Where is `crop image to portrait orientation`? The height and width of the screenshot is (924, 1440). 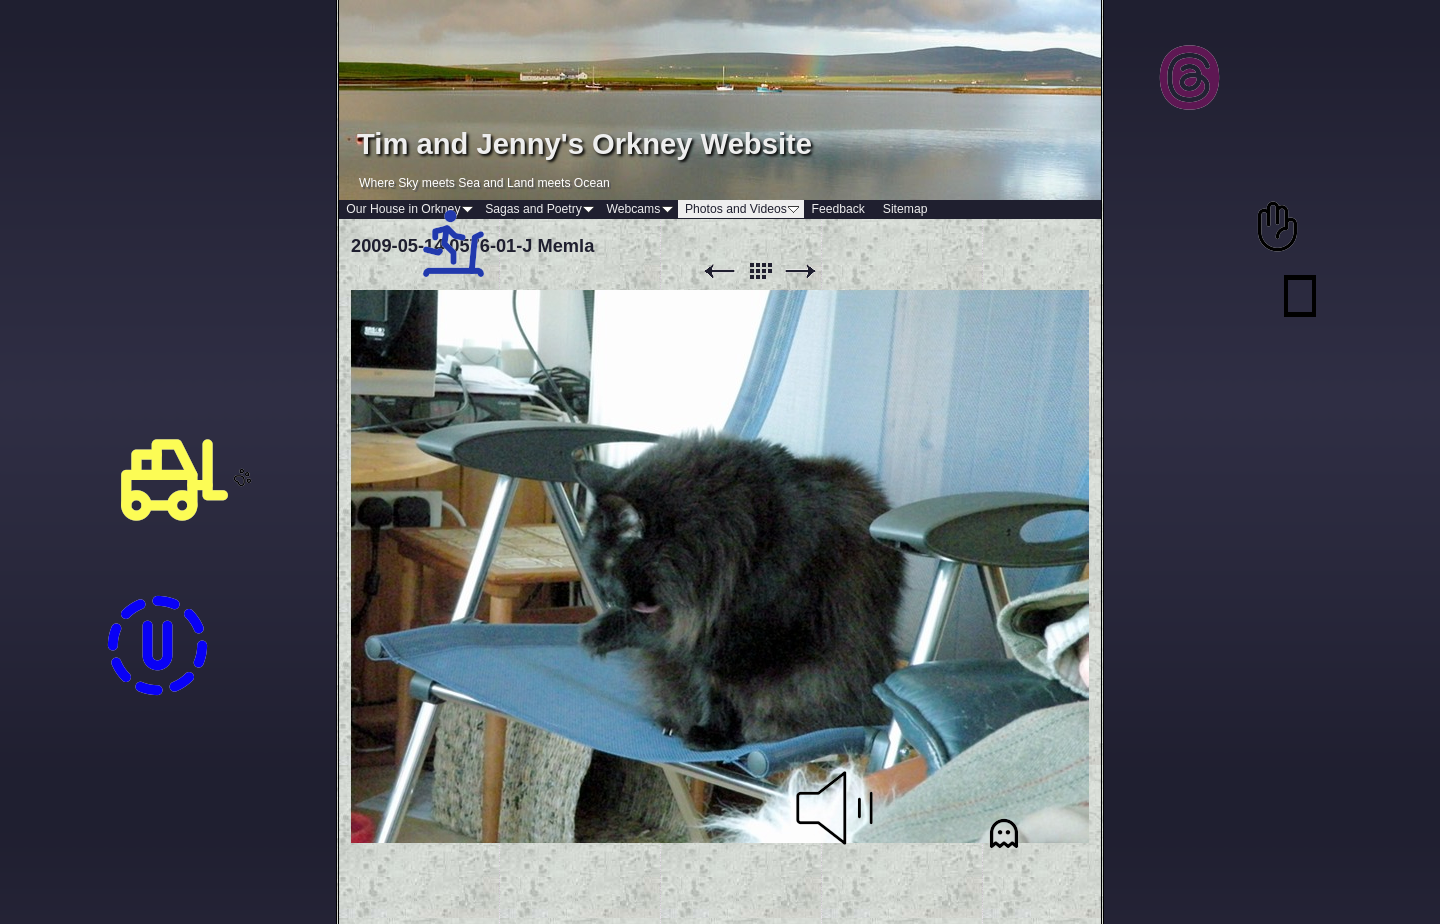
crop image to portrait orientation is located at coordinates (1300, 296).